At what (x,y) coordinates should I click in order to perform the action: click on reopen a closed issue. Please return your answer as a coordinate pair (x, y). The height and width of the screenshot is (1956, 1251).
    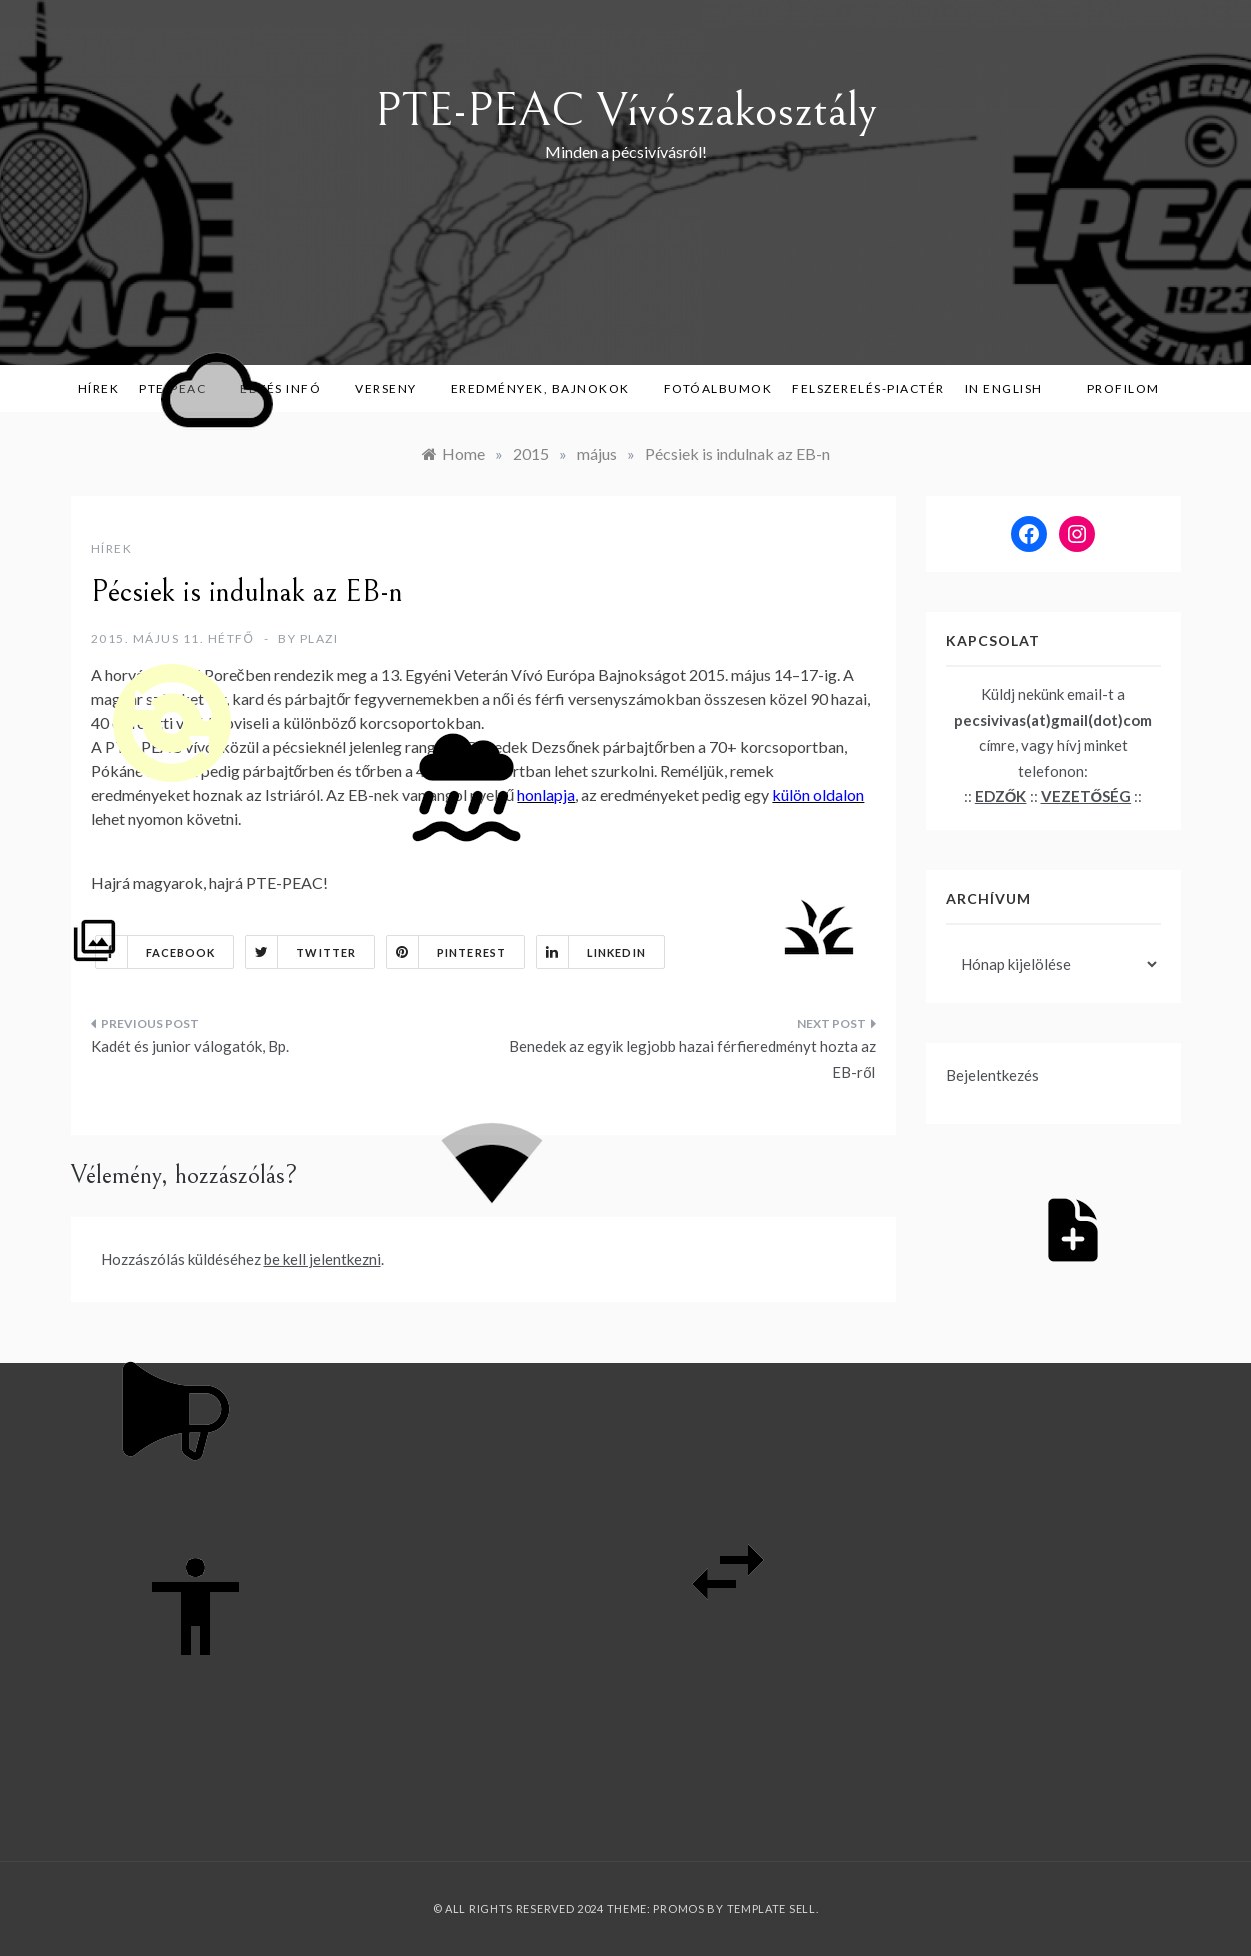
    Looking at the image, I should click on (172, 723).